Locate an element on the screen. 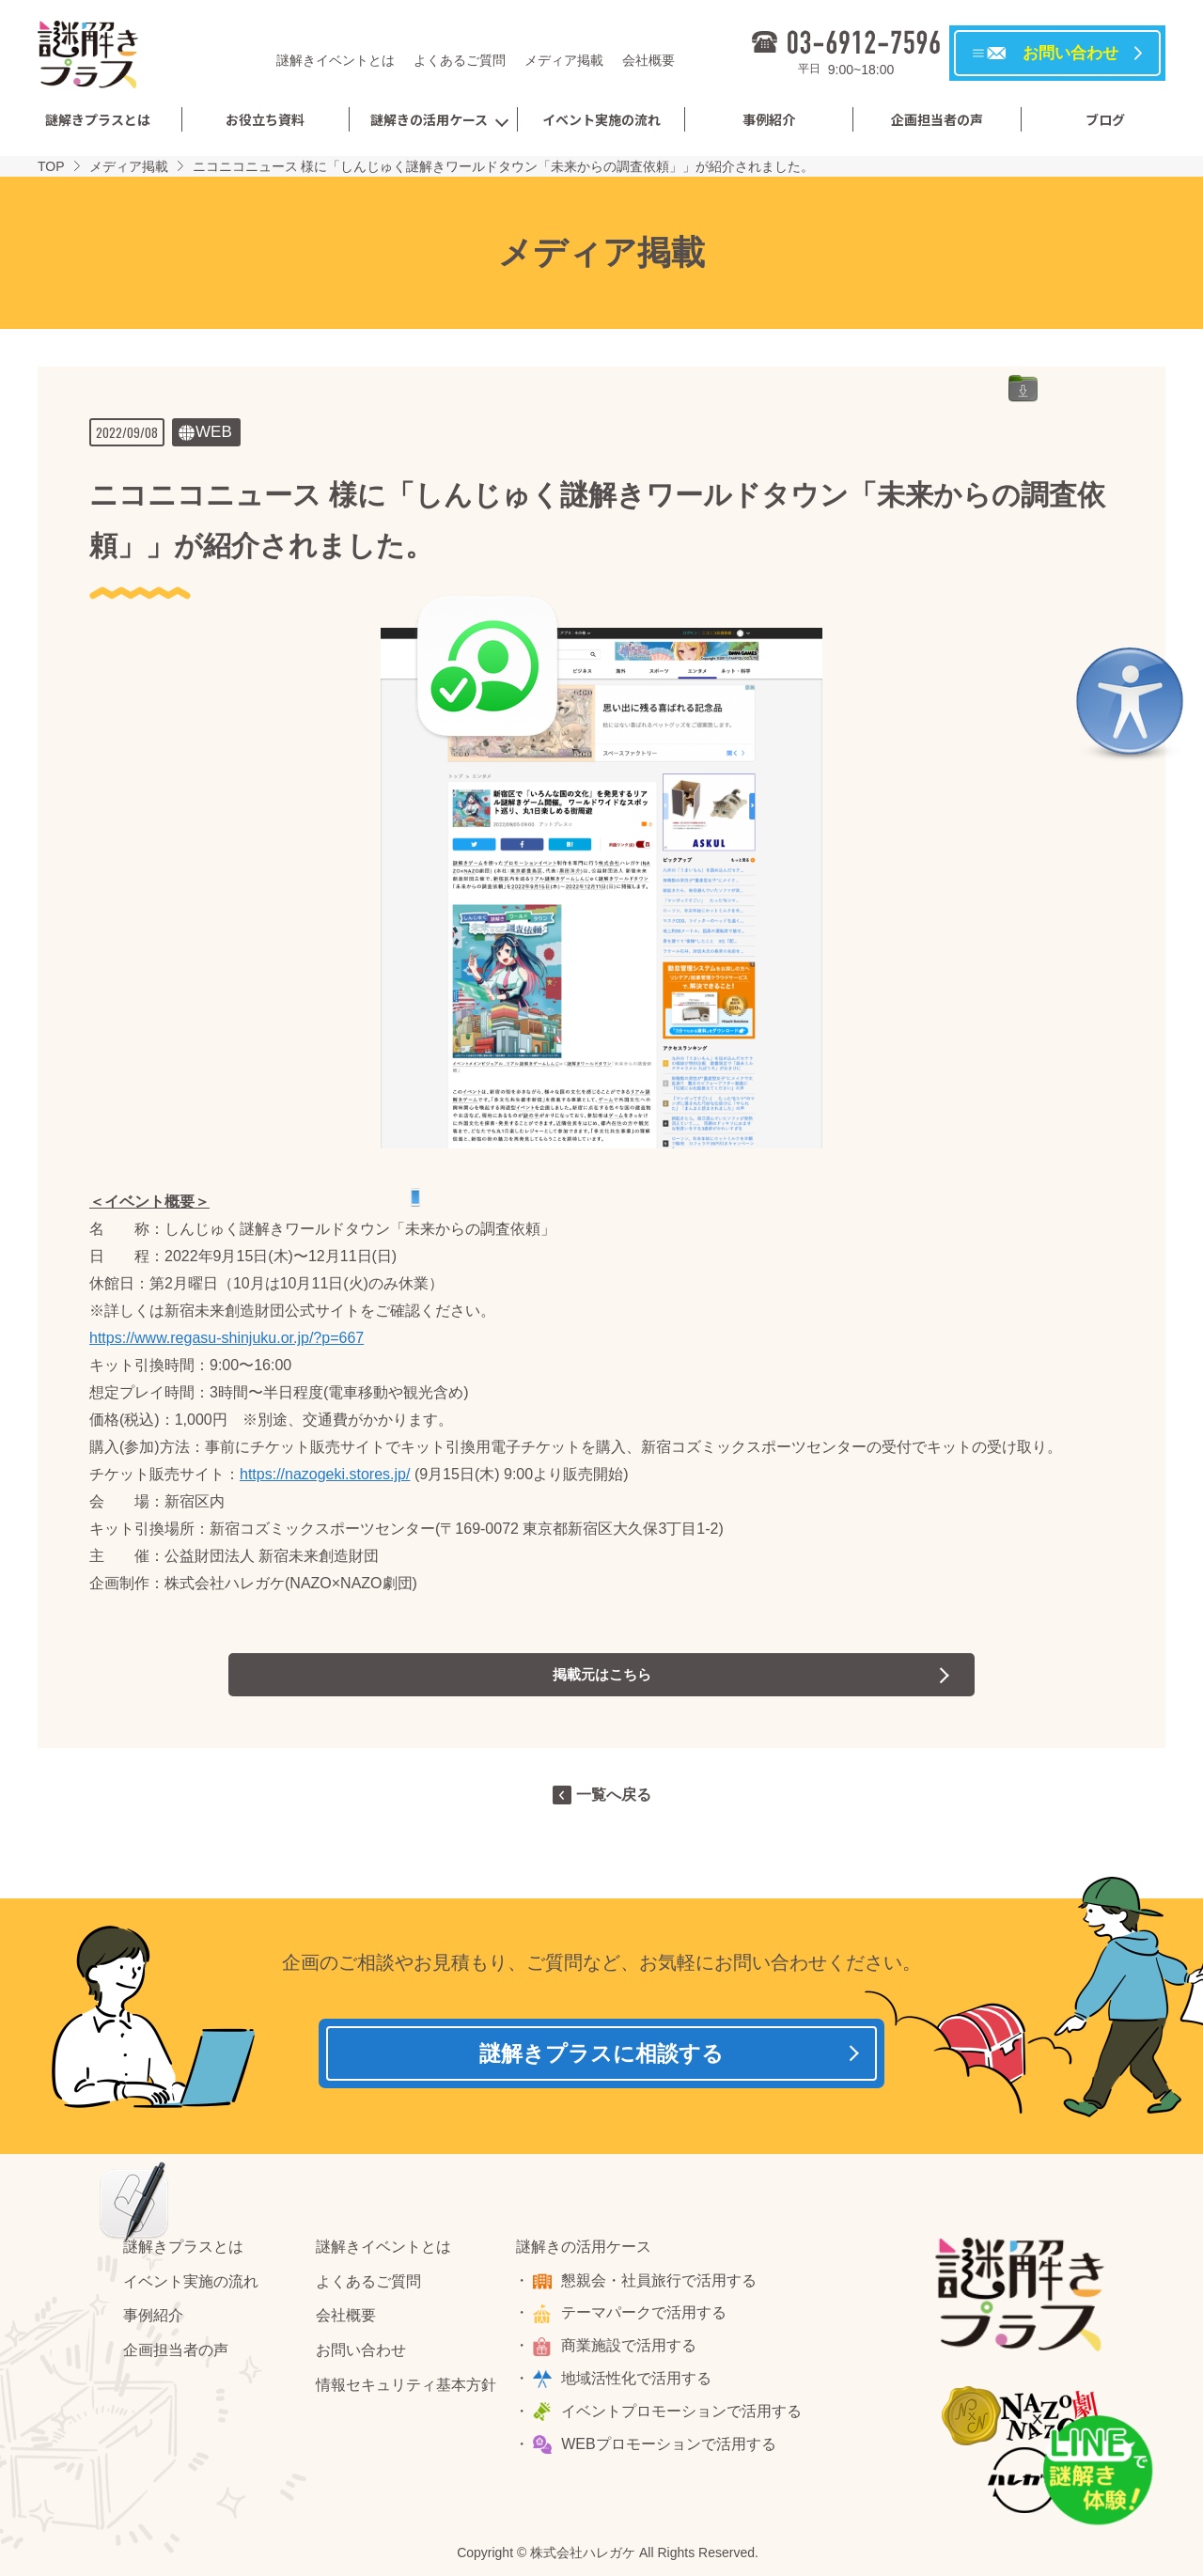 This screenshot has height=2576, width=1203. open script editor to write or edit automation scripts is located at coordinates (133, 2203).